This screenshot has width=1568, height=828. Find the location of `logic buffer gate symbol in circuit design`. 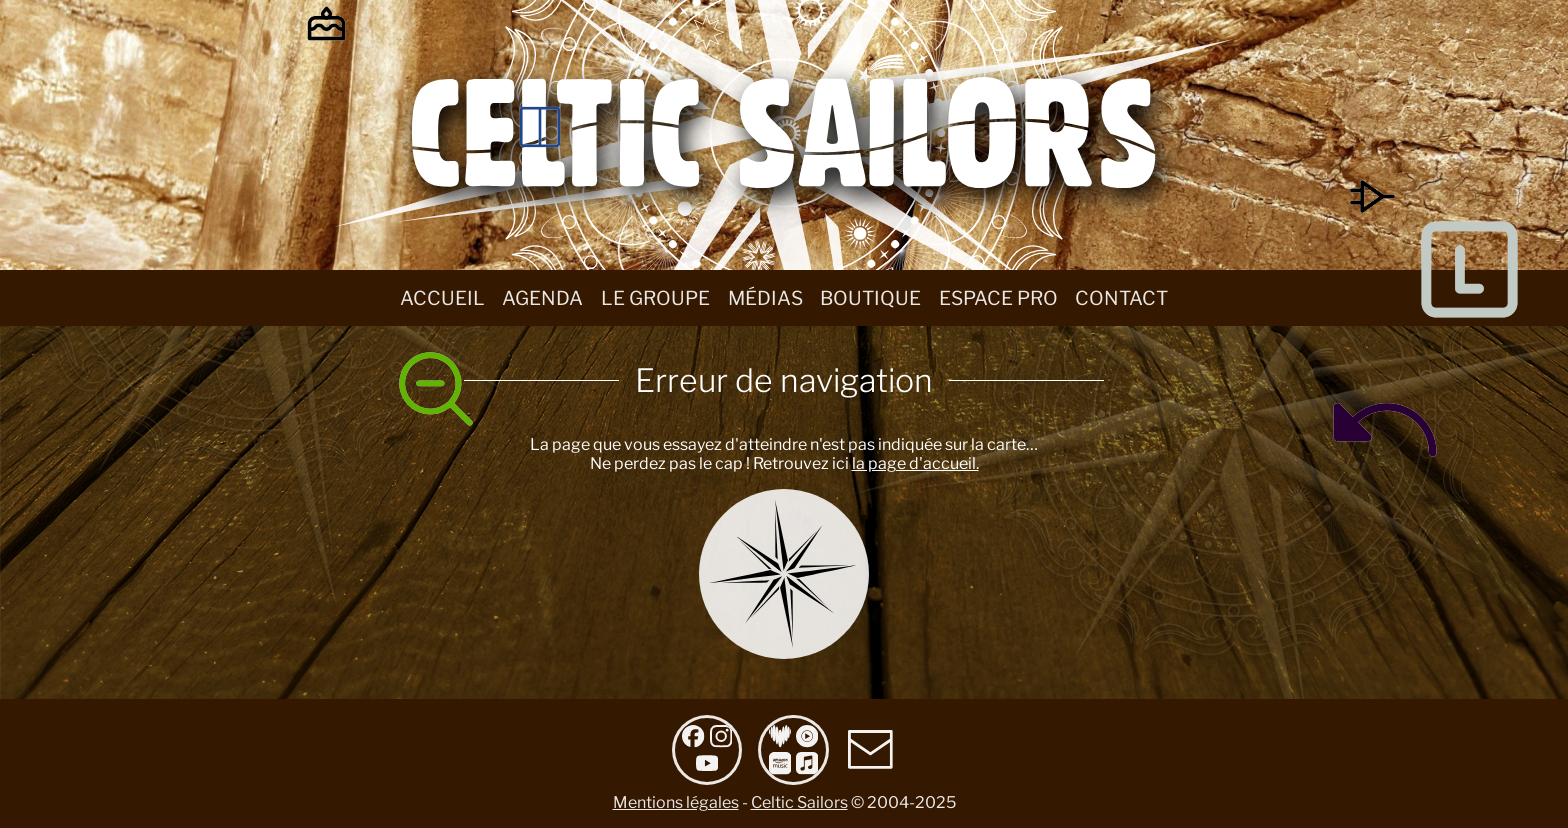

logic buffer gate symbol in circuit design is located at coordinates (1372, 196).